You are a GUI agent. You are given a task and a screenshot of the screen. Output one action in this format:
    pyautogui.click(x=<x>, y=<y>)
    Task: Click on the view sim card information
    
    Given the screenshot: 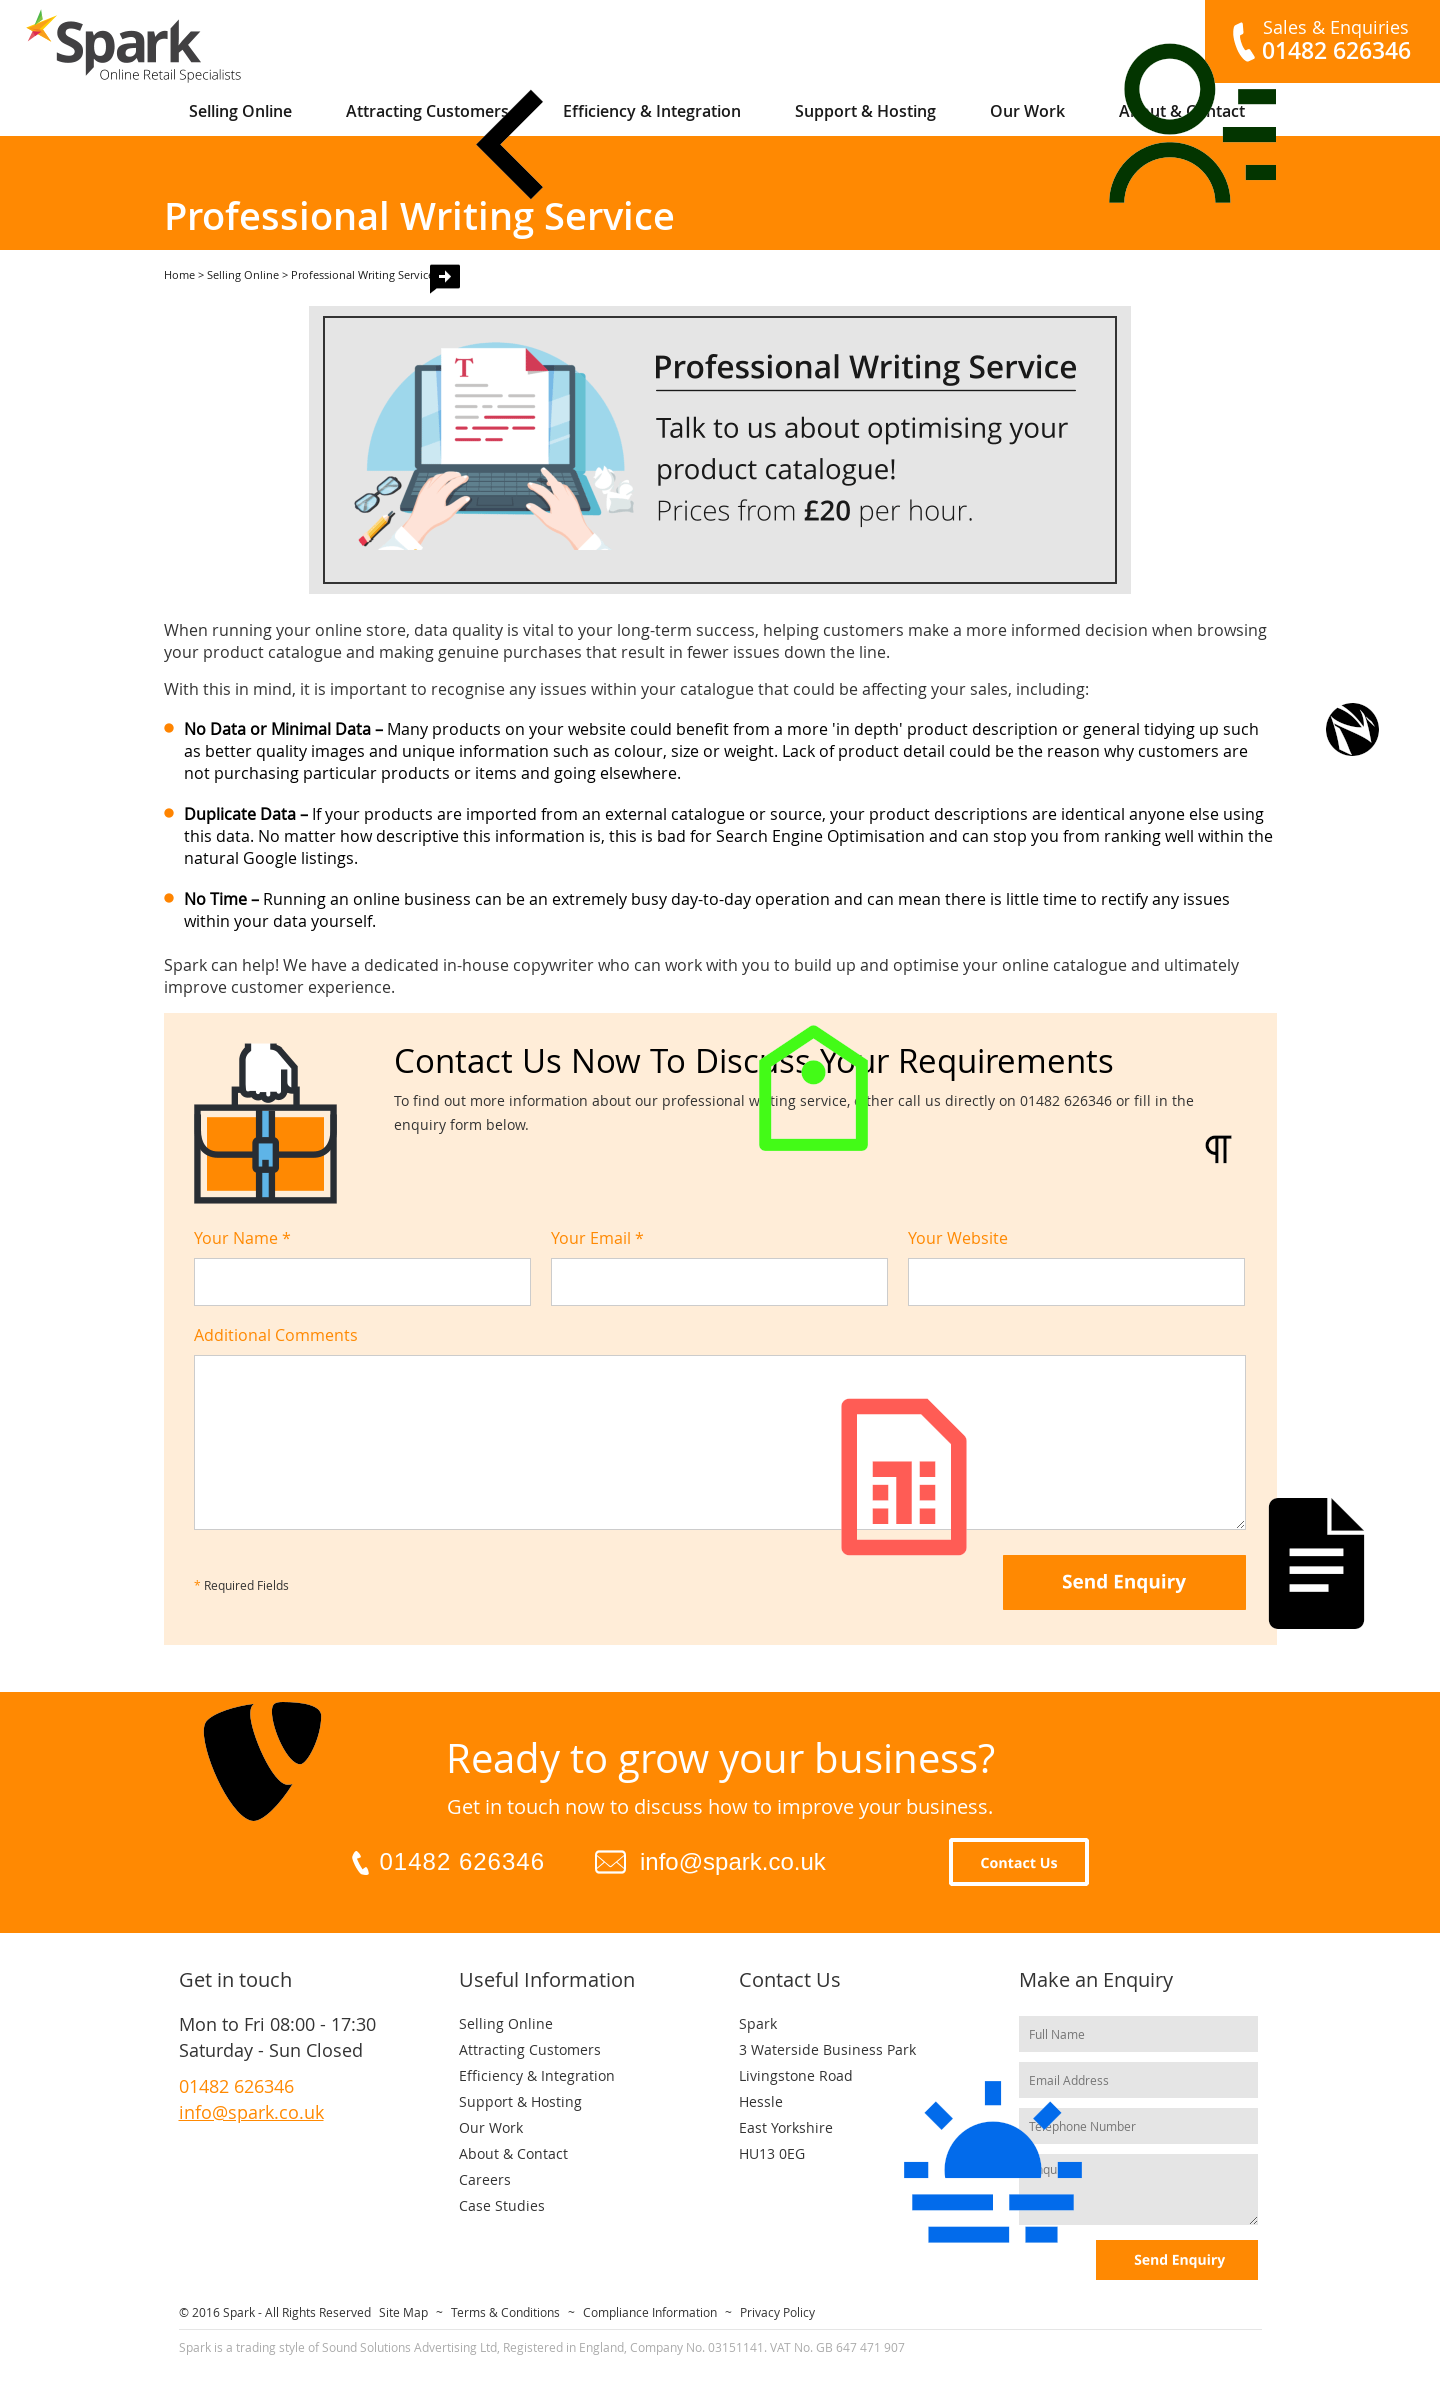 What is the action you would take?
    pyautogui.click(x=904, y=1477)
    